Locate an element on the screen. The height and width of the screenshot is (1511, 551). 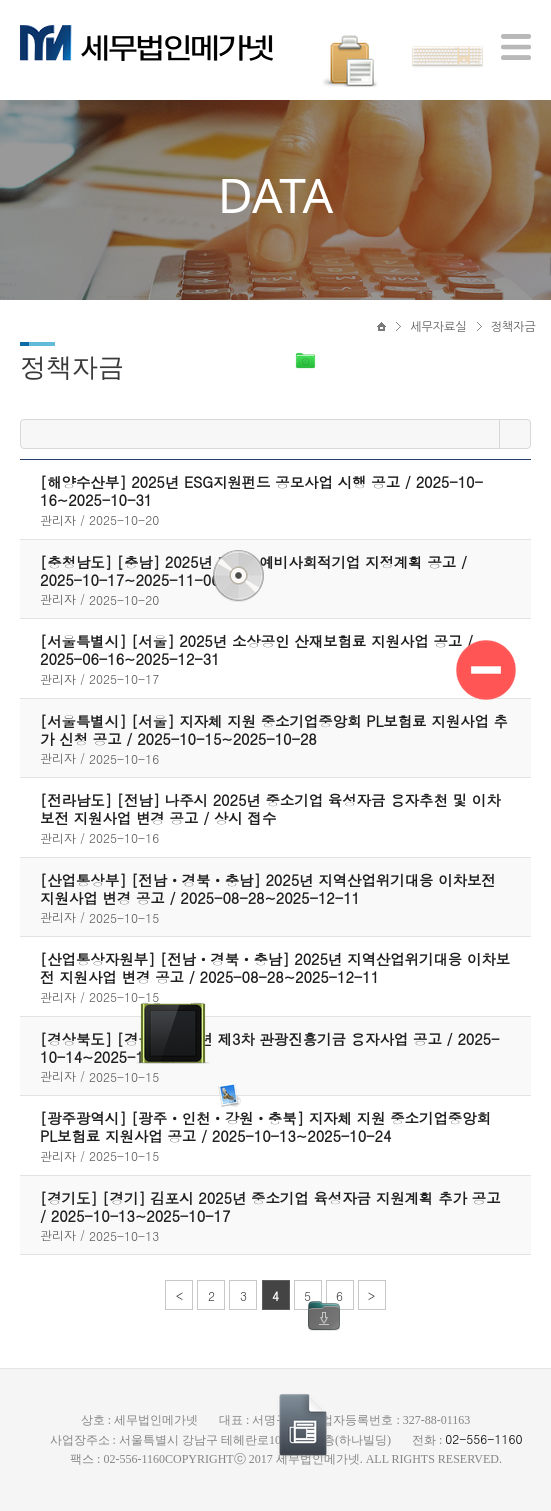
iPod nano device connected is located at coordinates (173, 1033).